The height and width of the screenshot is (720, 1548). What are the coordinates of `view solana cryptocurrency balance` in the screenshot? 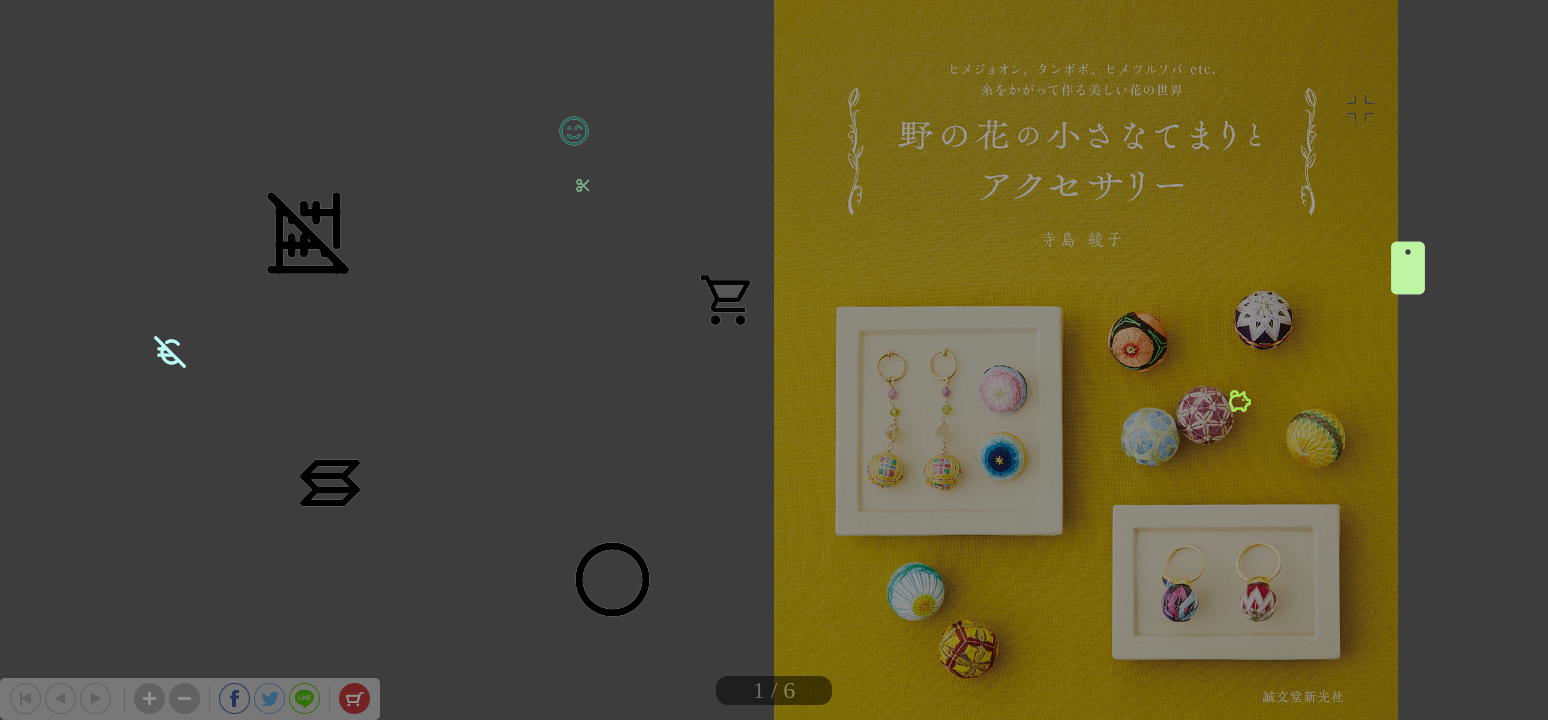 It's located at (330, 483).